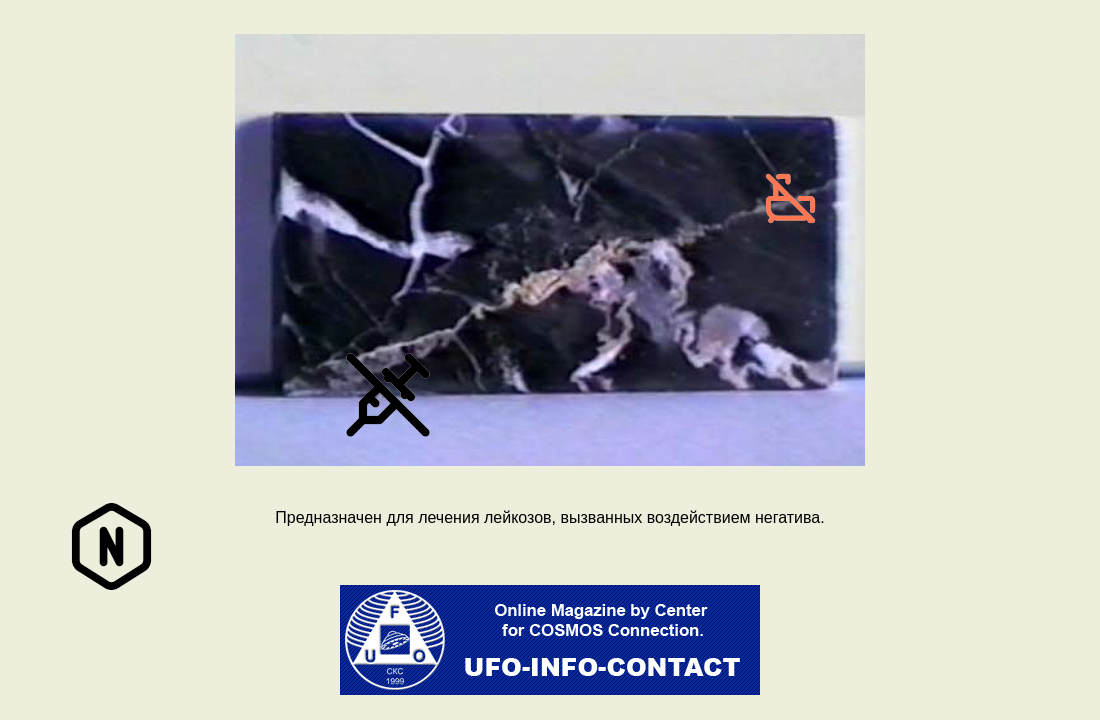  I want to click on indicates bathtub or bath feature is unavailable, so click(790, 198).